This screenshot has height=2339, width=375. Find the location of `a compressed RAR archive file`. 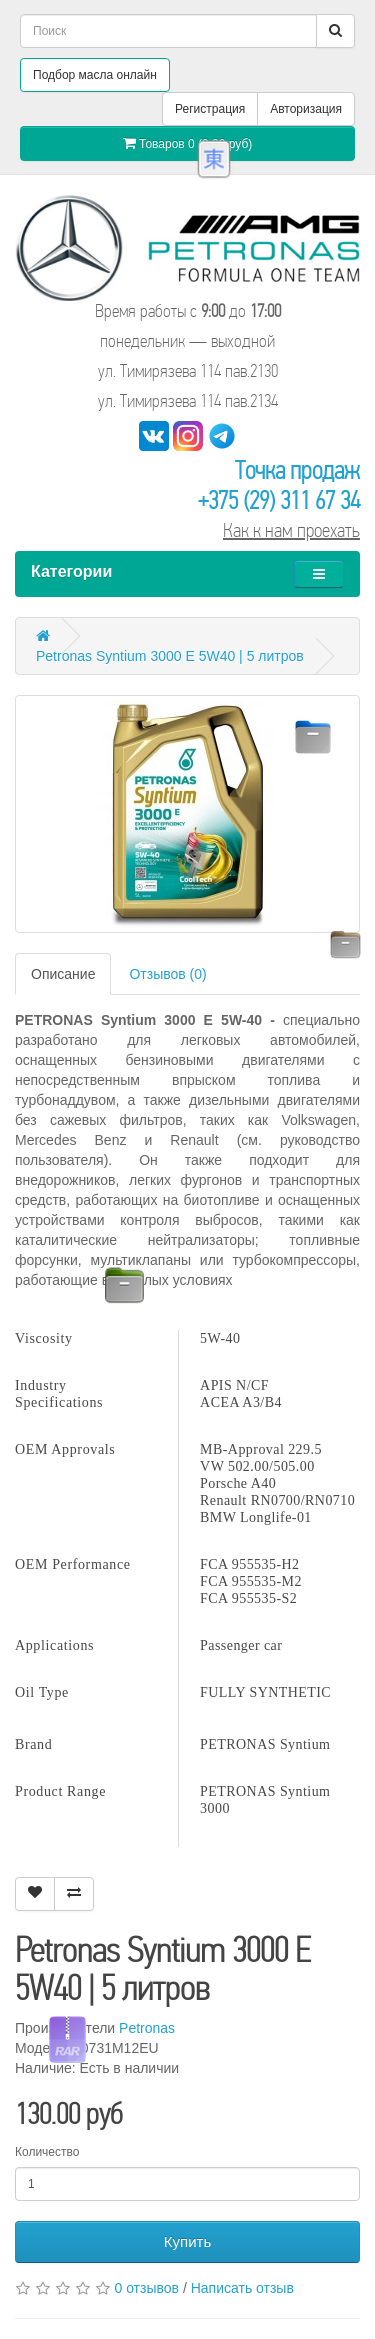

a compressed RAR archive file is located at coordinates (67, 2039).